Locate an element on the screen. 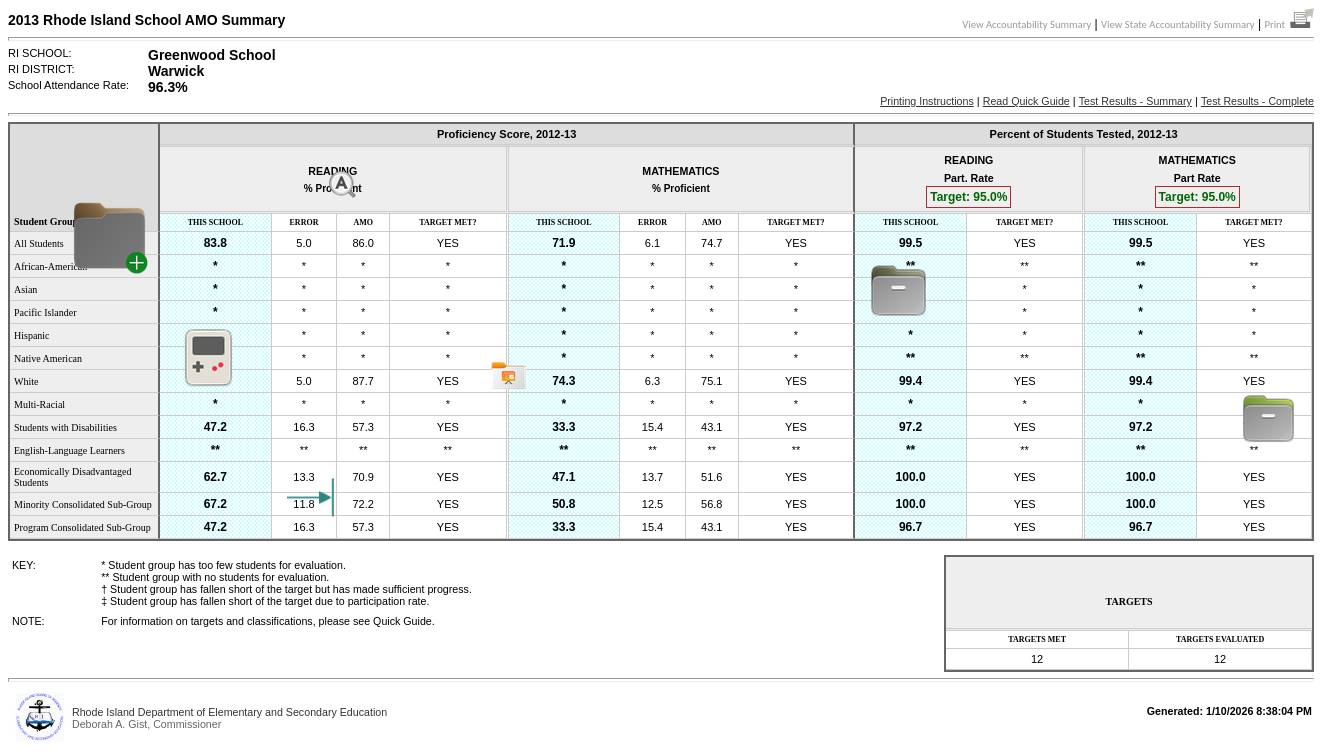  open the file manager is located at coordinates (1268, 418).